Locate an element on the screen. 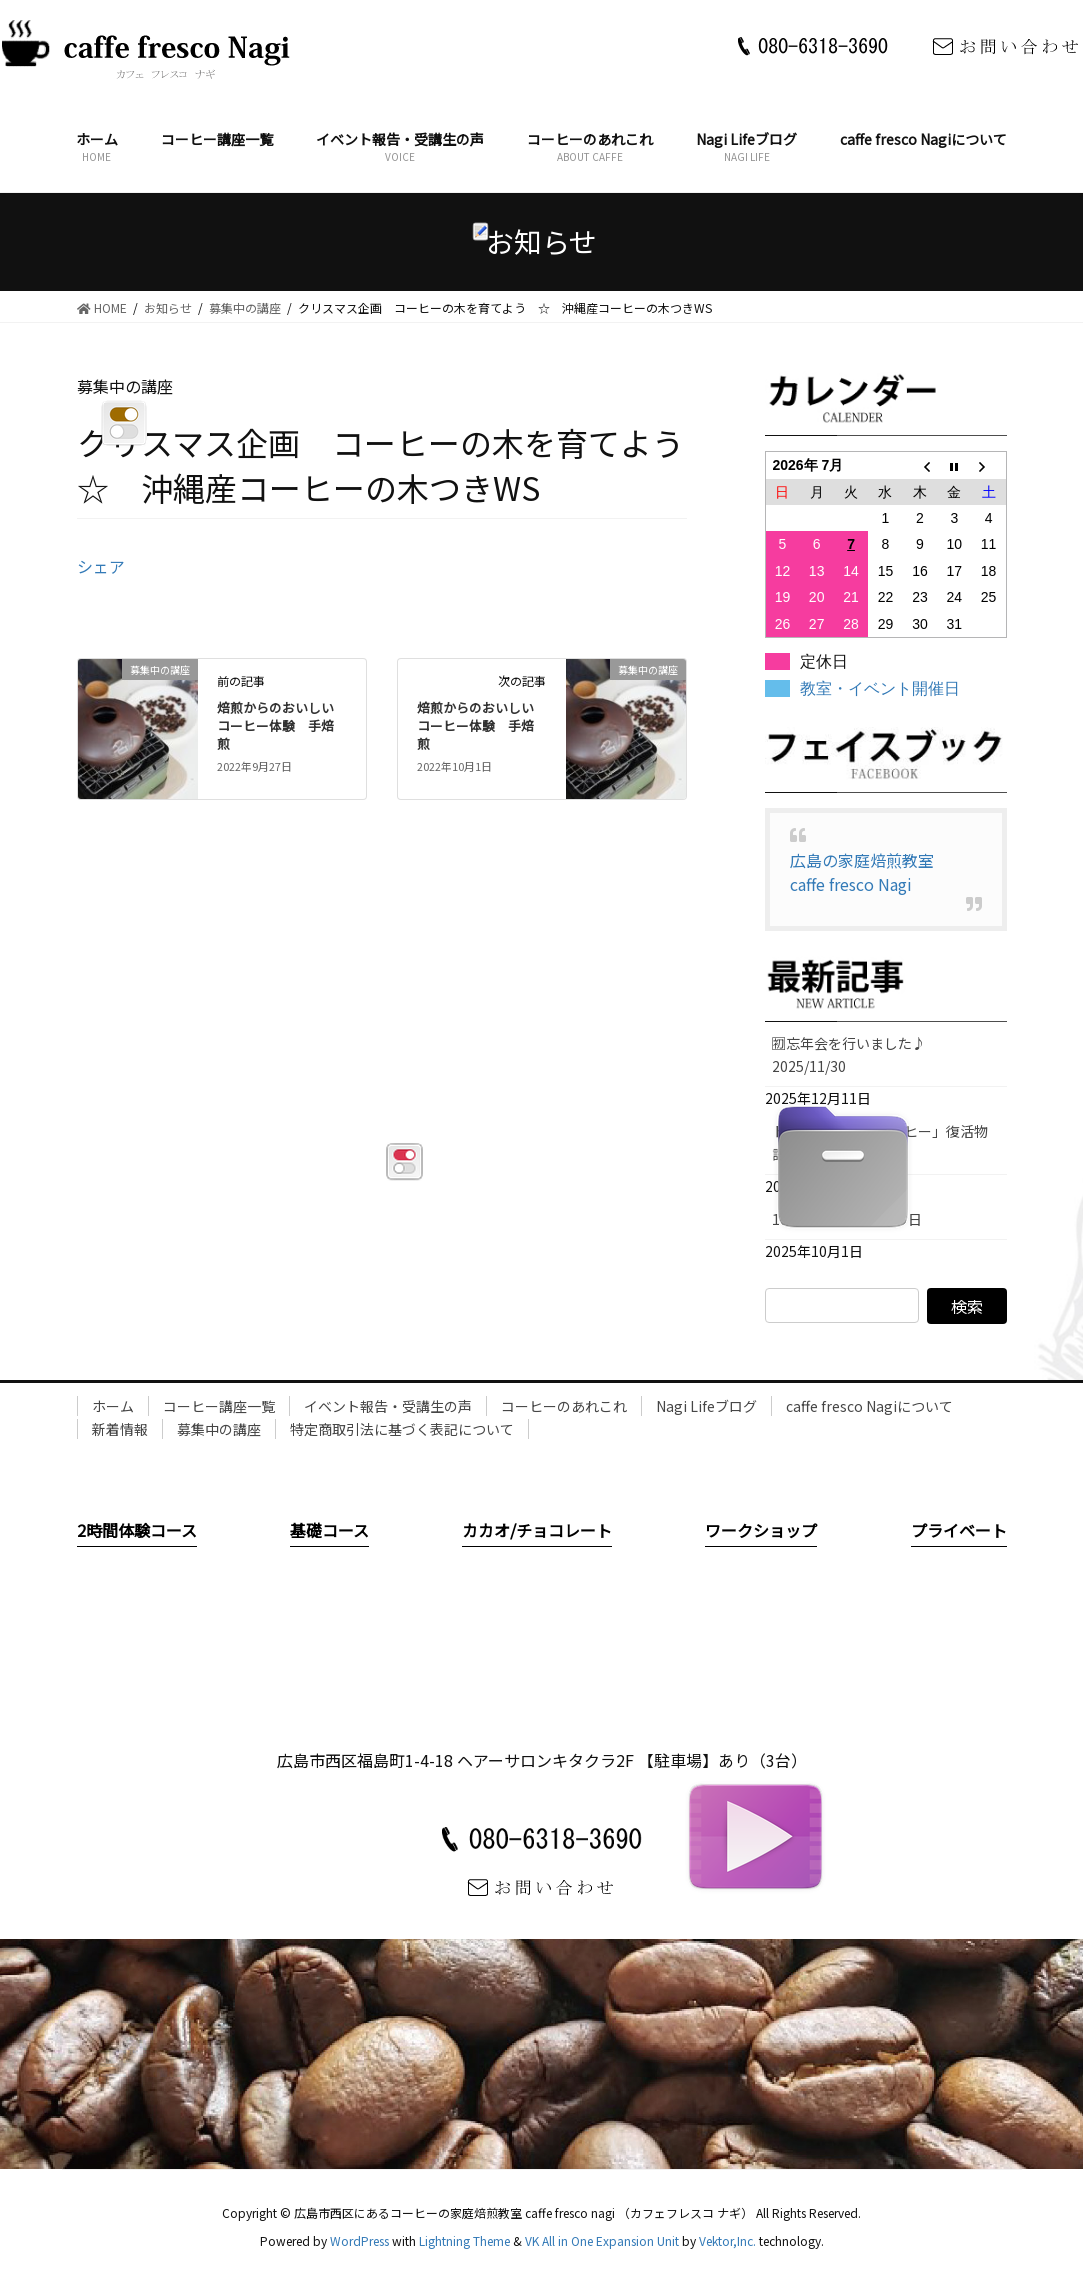 The height and width of the screenshot is (2290, 1083). open unity tweak tool settings is located at coordinates (404, 1161).